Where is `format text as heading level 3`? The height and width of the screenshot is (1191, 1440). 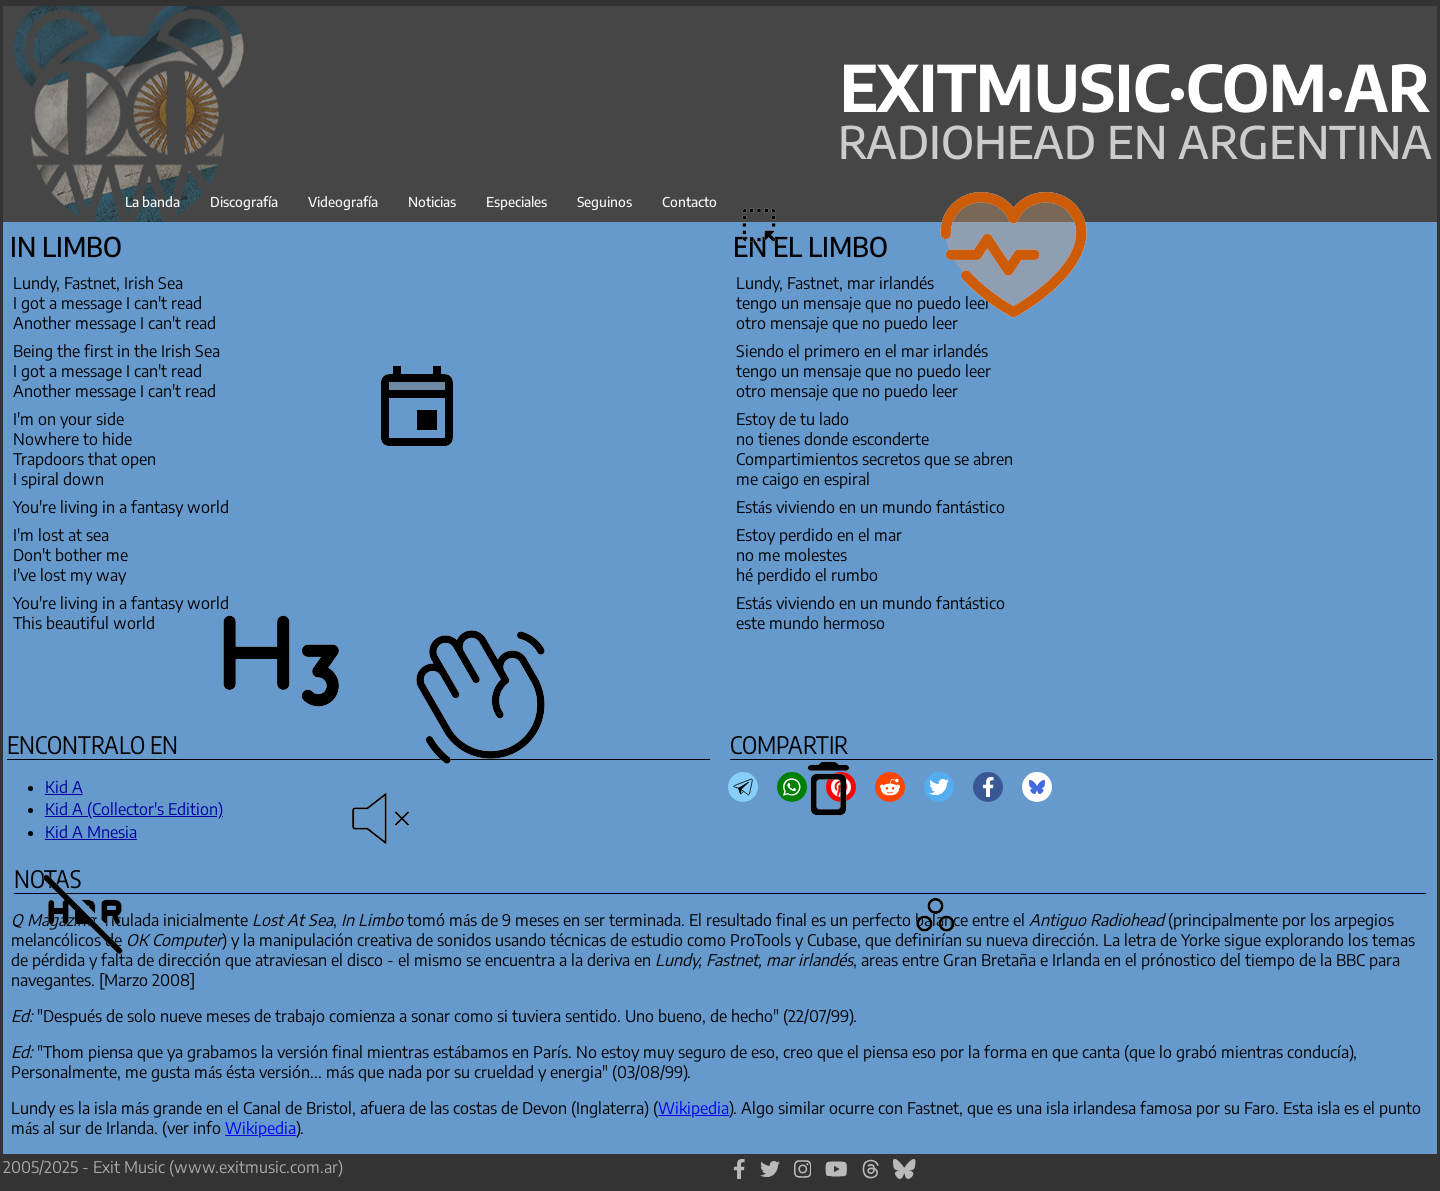 format text as heading level 3 is located at coordinates (275, 659).